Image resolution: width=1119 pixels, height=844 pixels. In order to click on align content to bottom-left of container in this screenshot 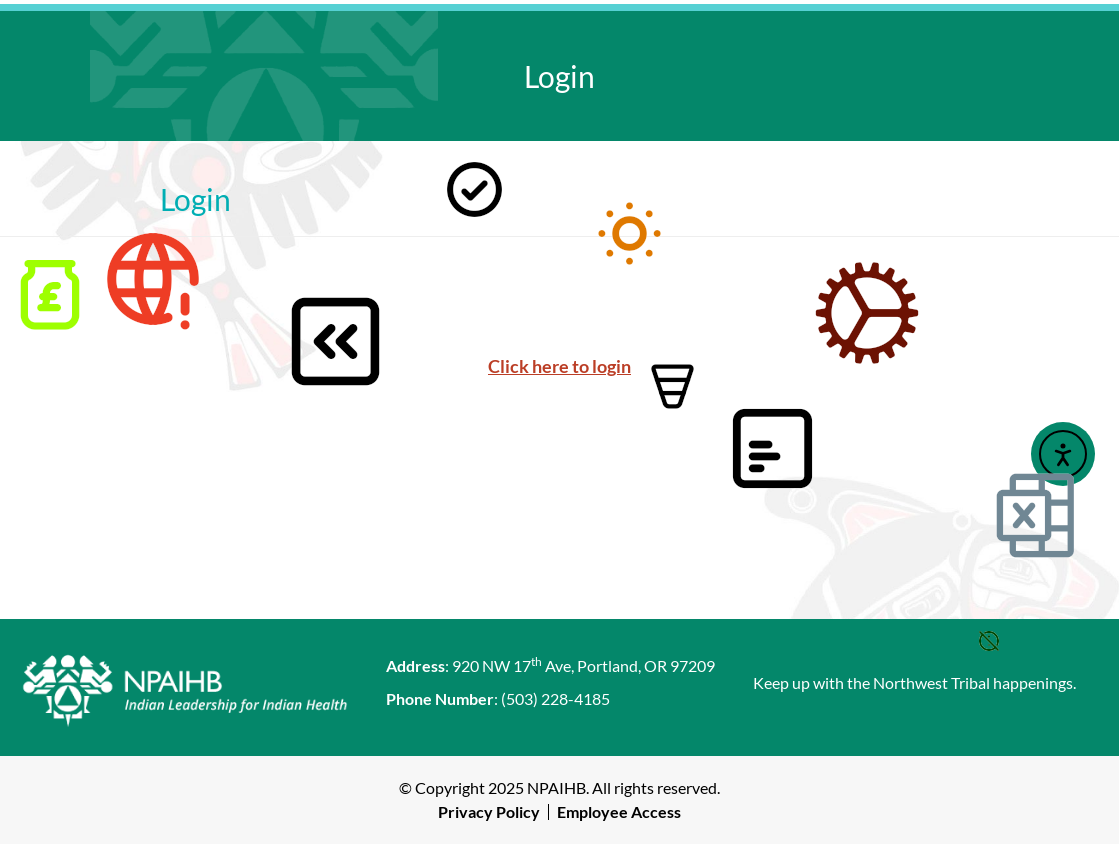, I will do `click(772, 448)`.